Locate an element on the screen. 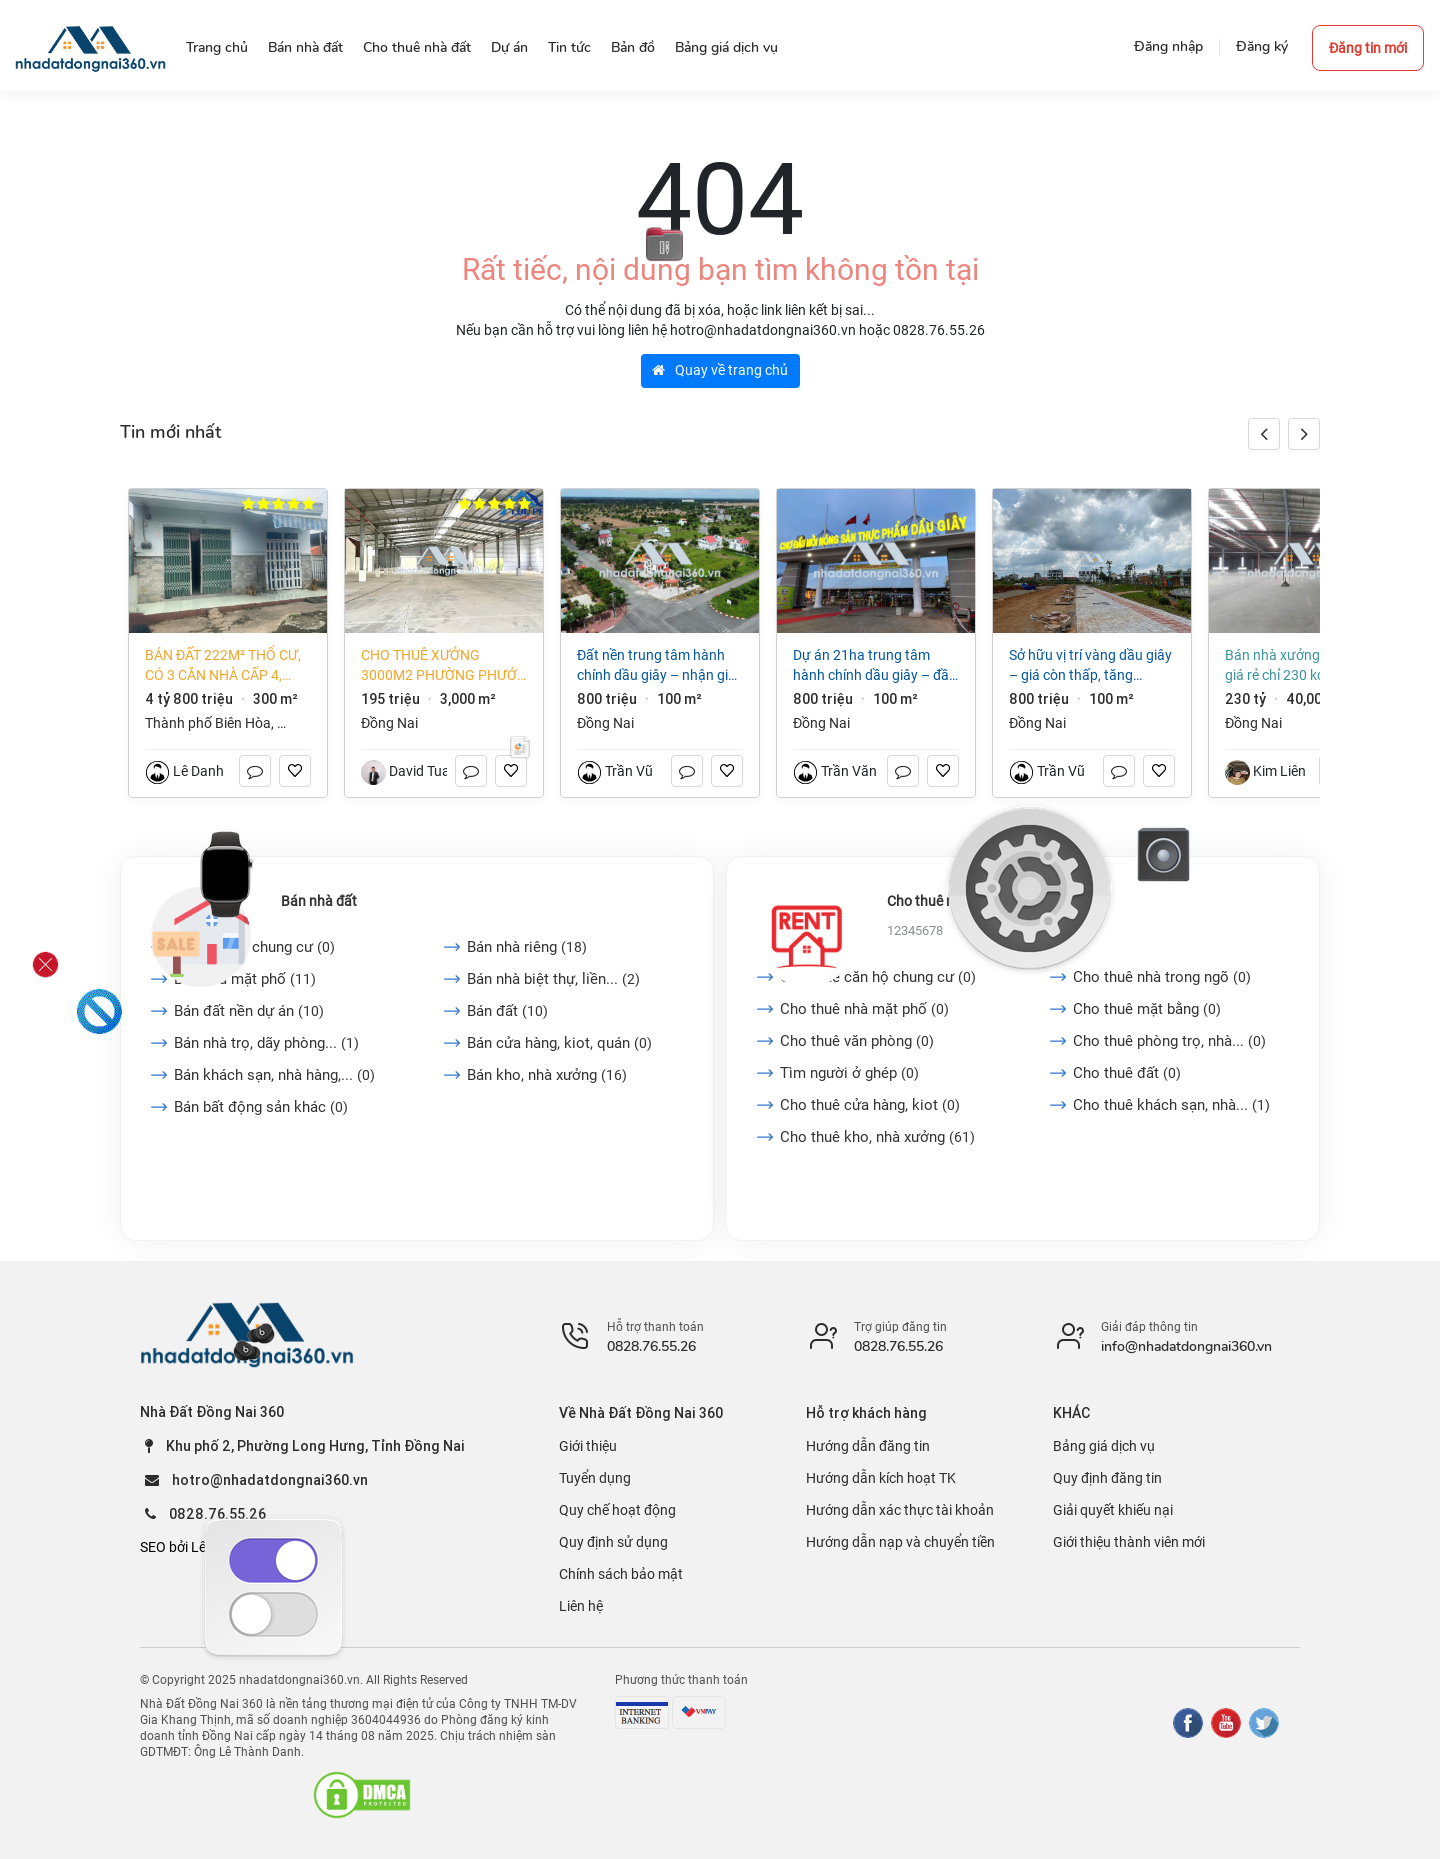 The image size is (1440, 1859). open gnome tweaks to customize desktop settings is located at coordinates (273, 1587).